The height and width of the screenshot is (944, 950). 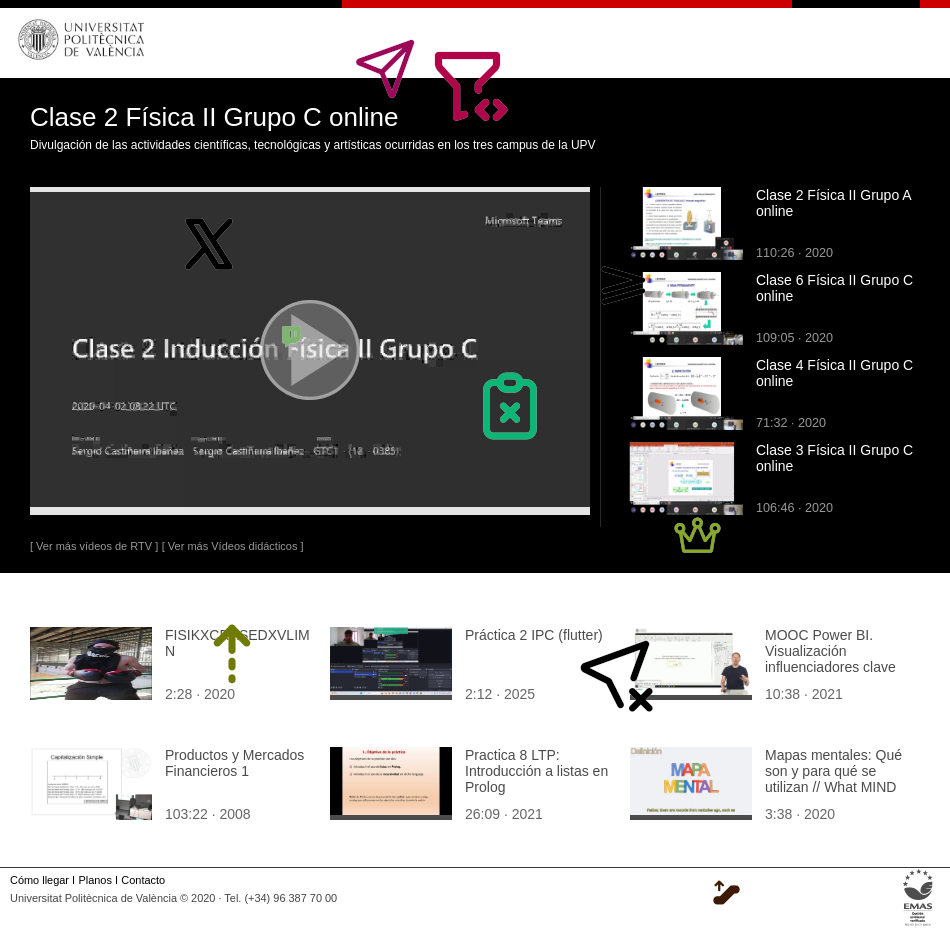 What do you see at coordinates (615, 674) in the screenshot?
I see `disable location sharing` at bounding box center [615, 674].